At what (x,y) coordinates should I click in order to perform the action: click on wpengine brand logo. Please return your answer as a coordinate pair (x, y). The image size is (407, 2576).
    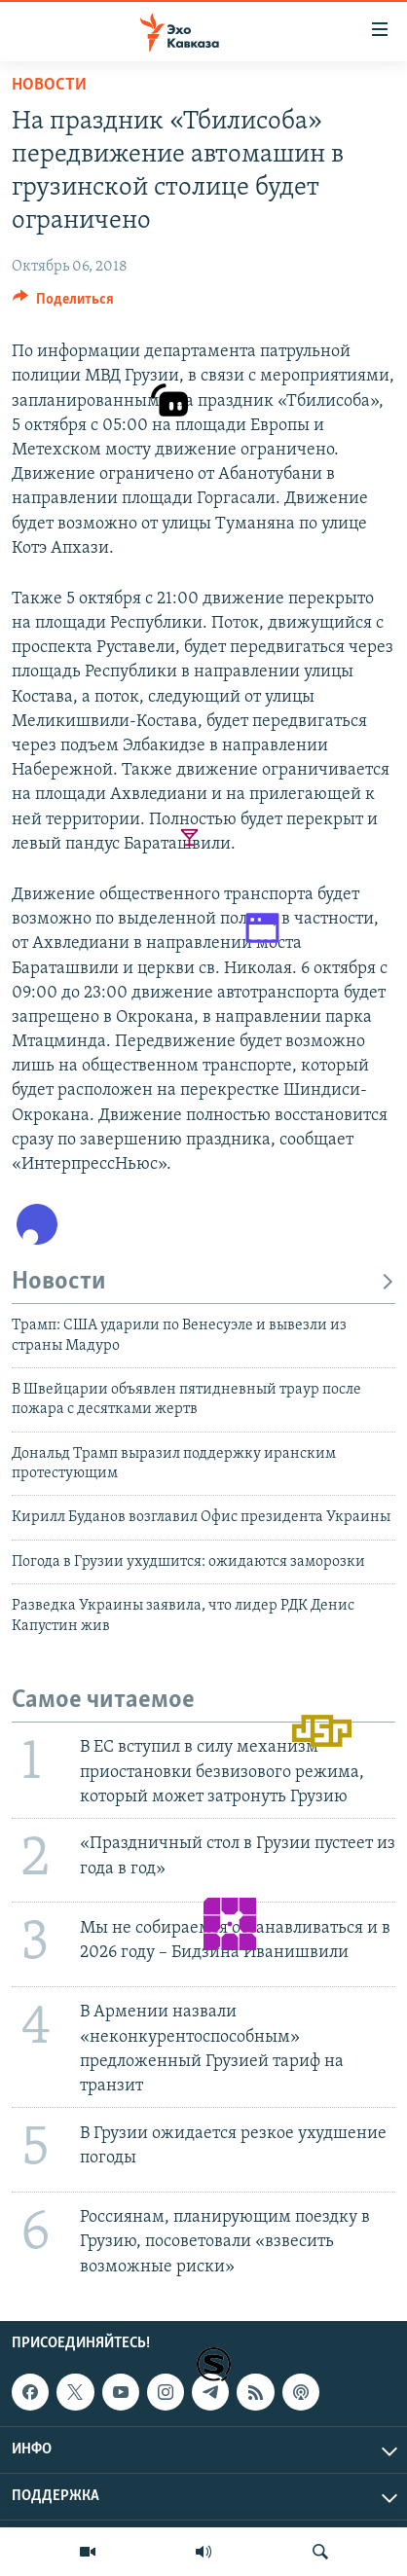
    Looking at the image, I should click on (230, 1924).